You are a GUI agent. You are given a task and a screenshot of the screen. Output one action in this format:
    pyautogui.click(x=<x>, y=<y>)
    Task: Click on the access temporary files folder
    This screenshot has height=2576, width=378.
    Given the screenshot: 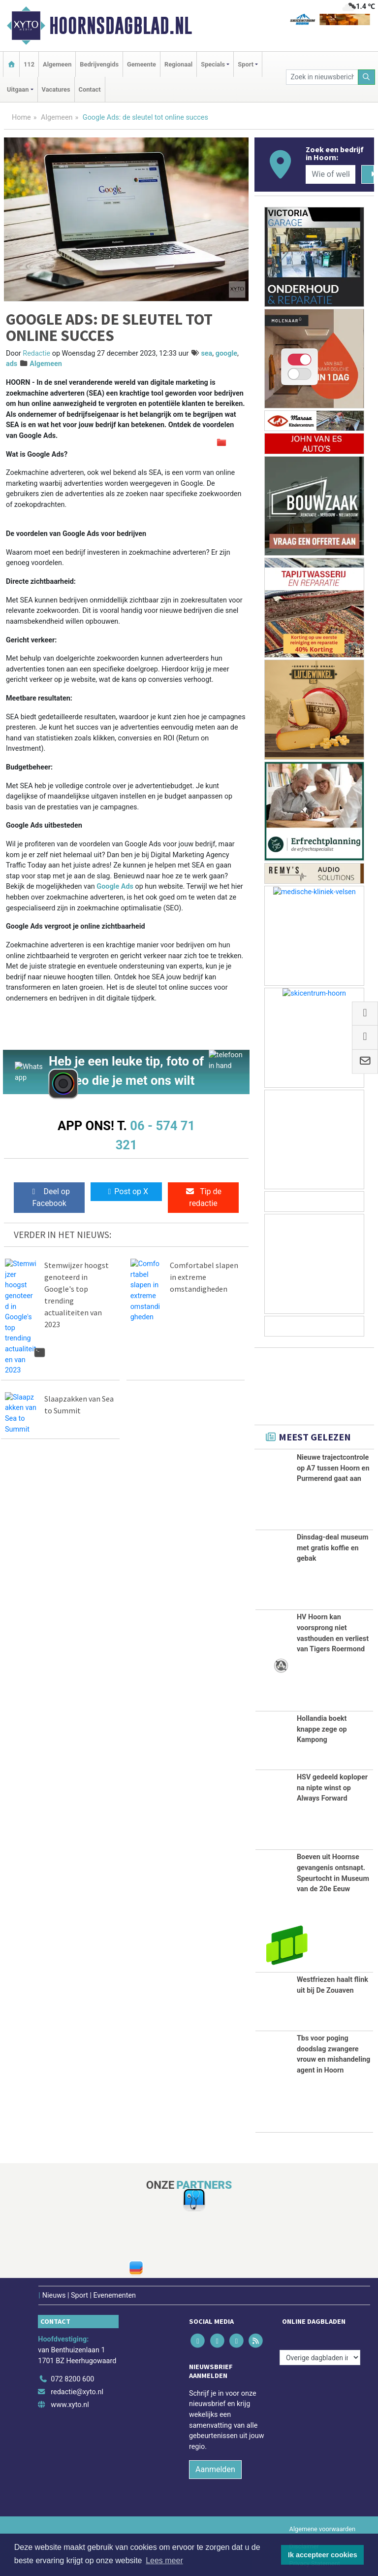 What is the action you would take?
    pyautogui.click(x=221, y=442)
    